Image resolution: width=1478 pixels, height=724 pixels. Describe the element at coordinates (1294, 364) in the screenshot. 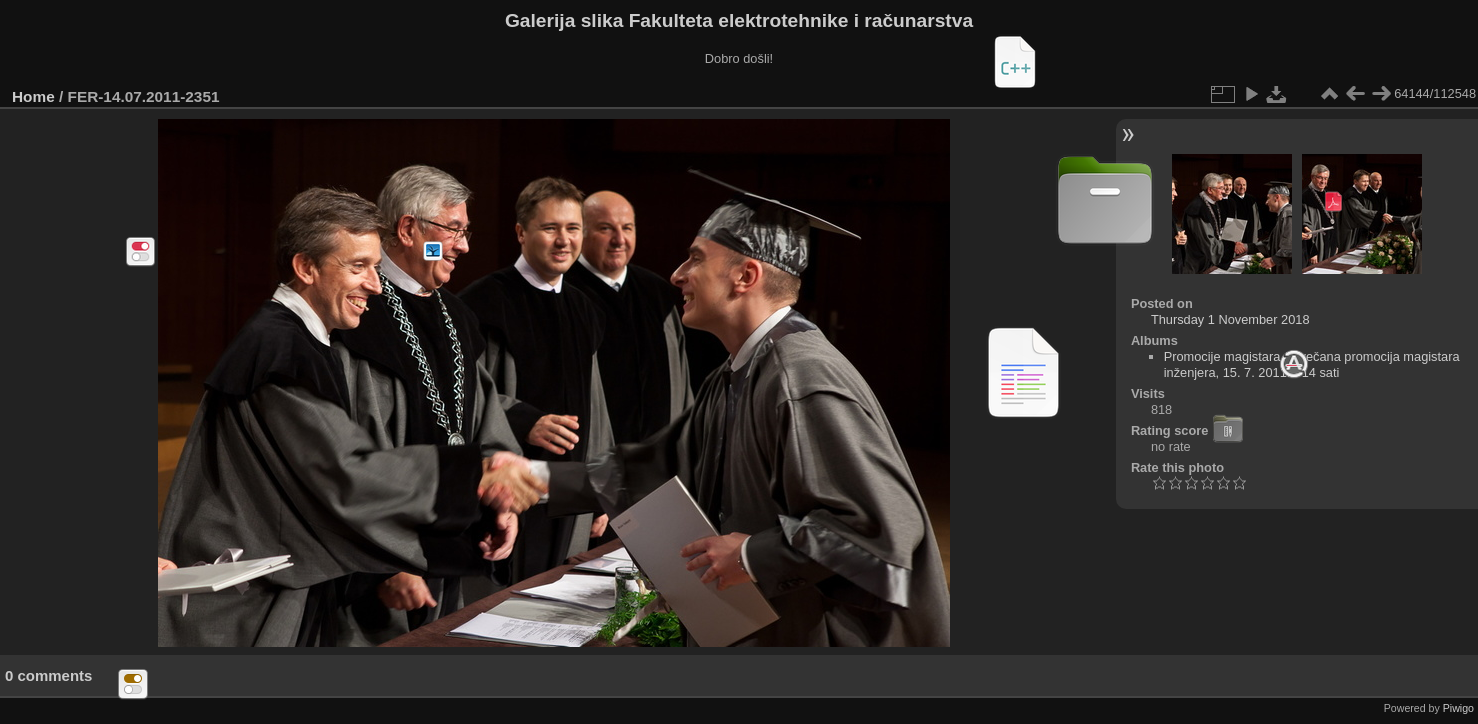

I see `check for system software updates` at that location.